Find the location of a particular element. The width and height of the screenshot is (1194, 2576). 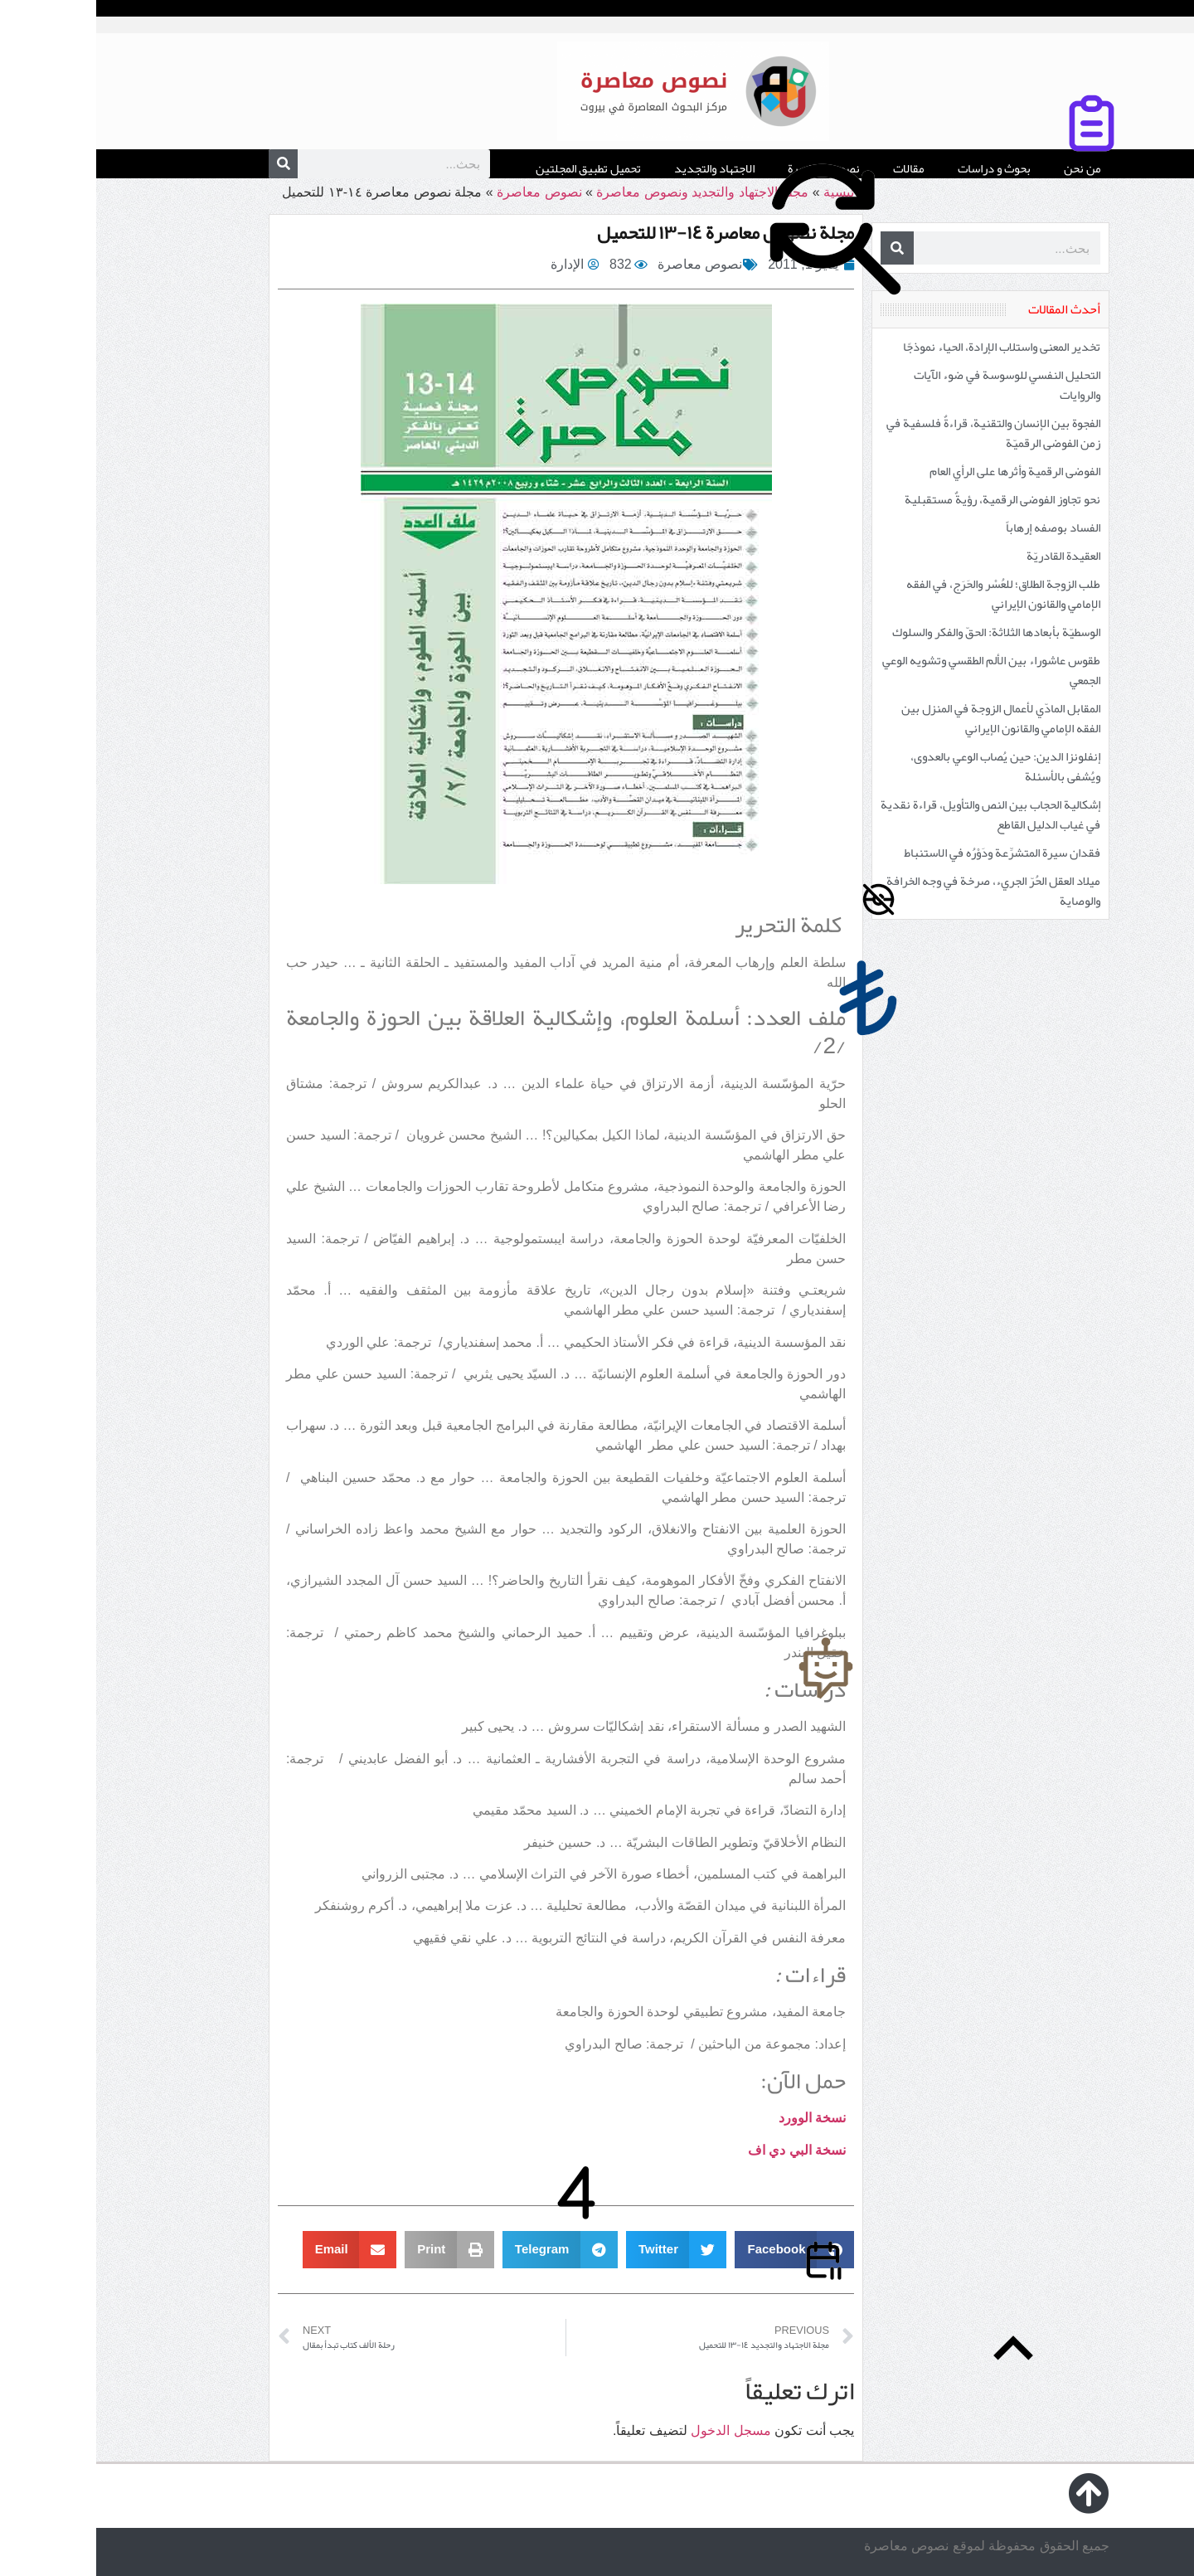

pause a scheduled event is located at coordinates (823, 2259).